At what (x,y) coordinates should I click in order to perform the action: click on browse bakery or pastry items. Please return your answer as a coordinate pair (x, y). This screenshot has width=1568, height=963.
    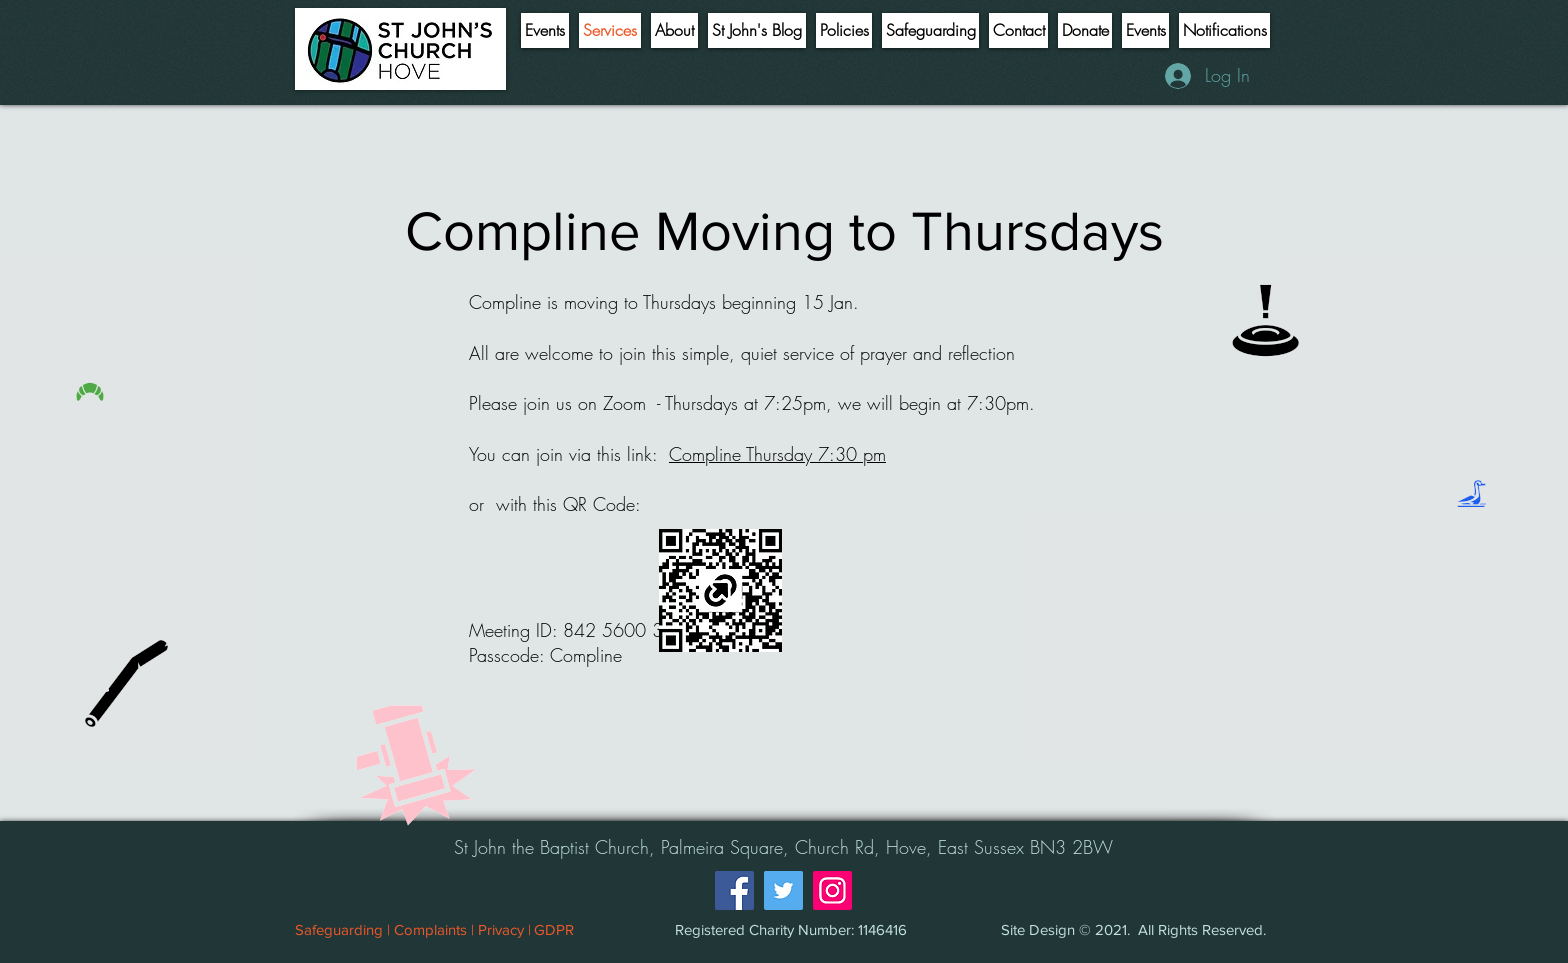
    Looking at the image, I should click on (90, 392).